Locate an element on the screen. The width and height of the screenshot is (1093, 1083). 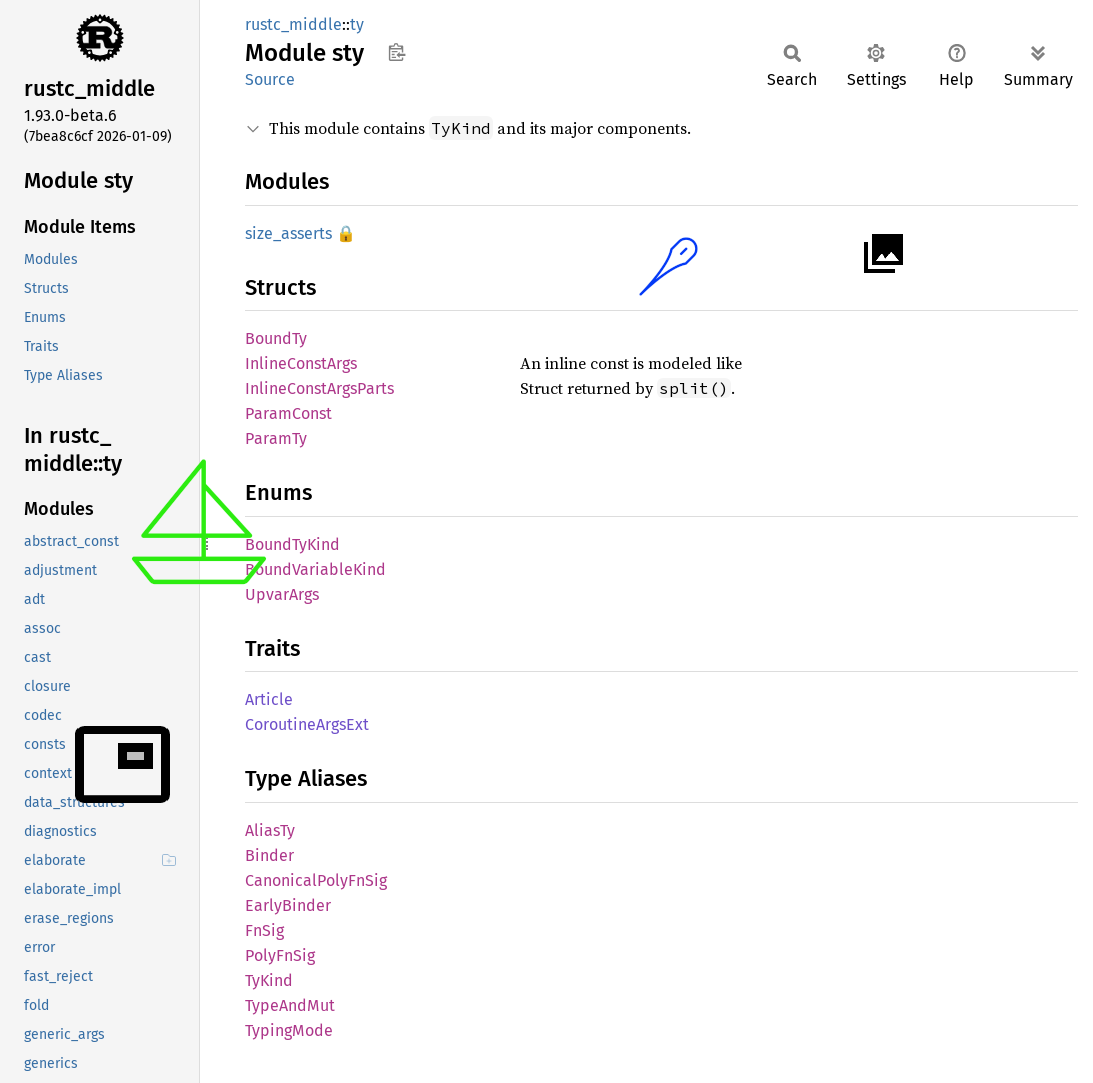
create a new folder is located at coordinates (169, 860).